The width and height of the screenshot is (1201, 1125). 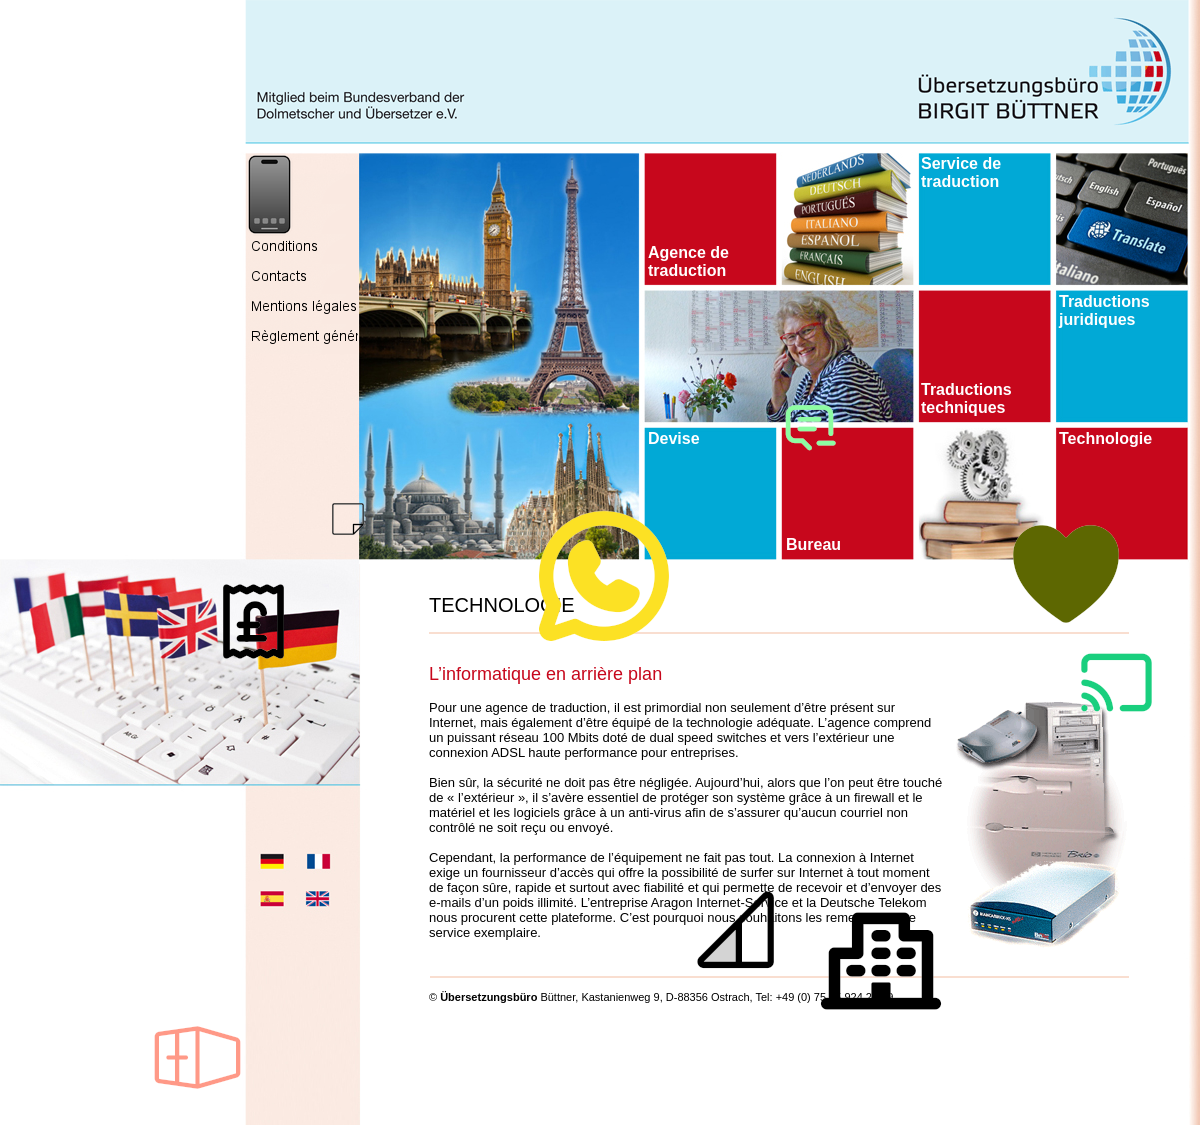 What do you see at coordinates (1116, 682) in the screenshot?
I see `cast media to a nearby device` at bounding box center [1116, 682].